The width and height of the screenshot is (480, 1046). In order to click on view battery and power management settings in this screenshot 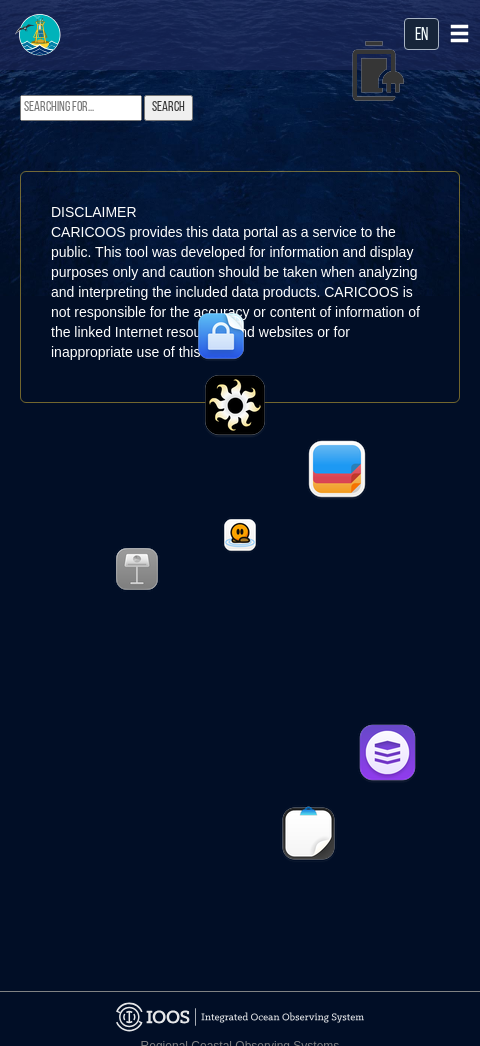, I will do `click(374, 71)`.